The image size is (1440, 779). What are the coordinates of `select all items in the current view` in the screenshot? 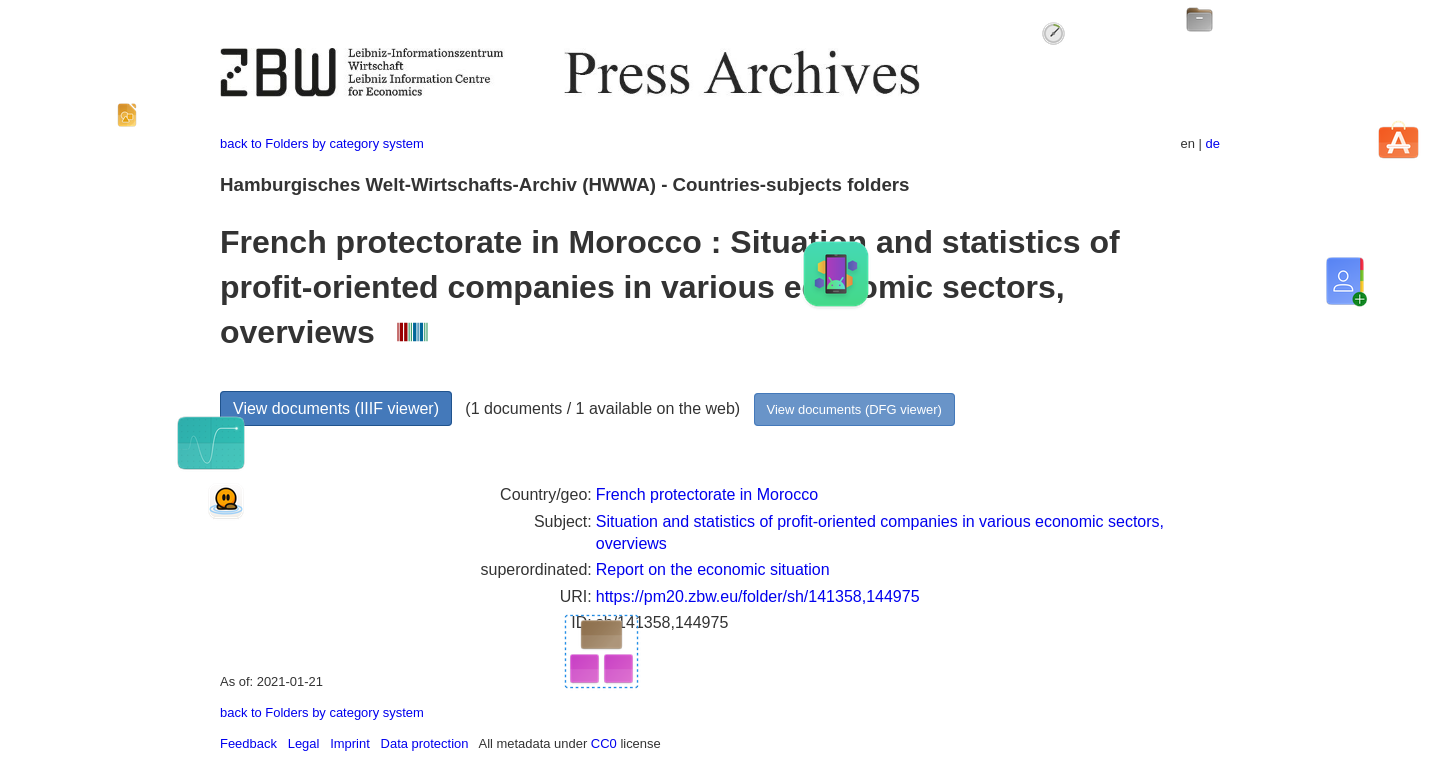 It's located at (601, 651).